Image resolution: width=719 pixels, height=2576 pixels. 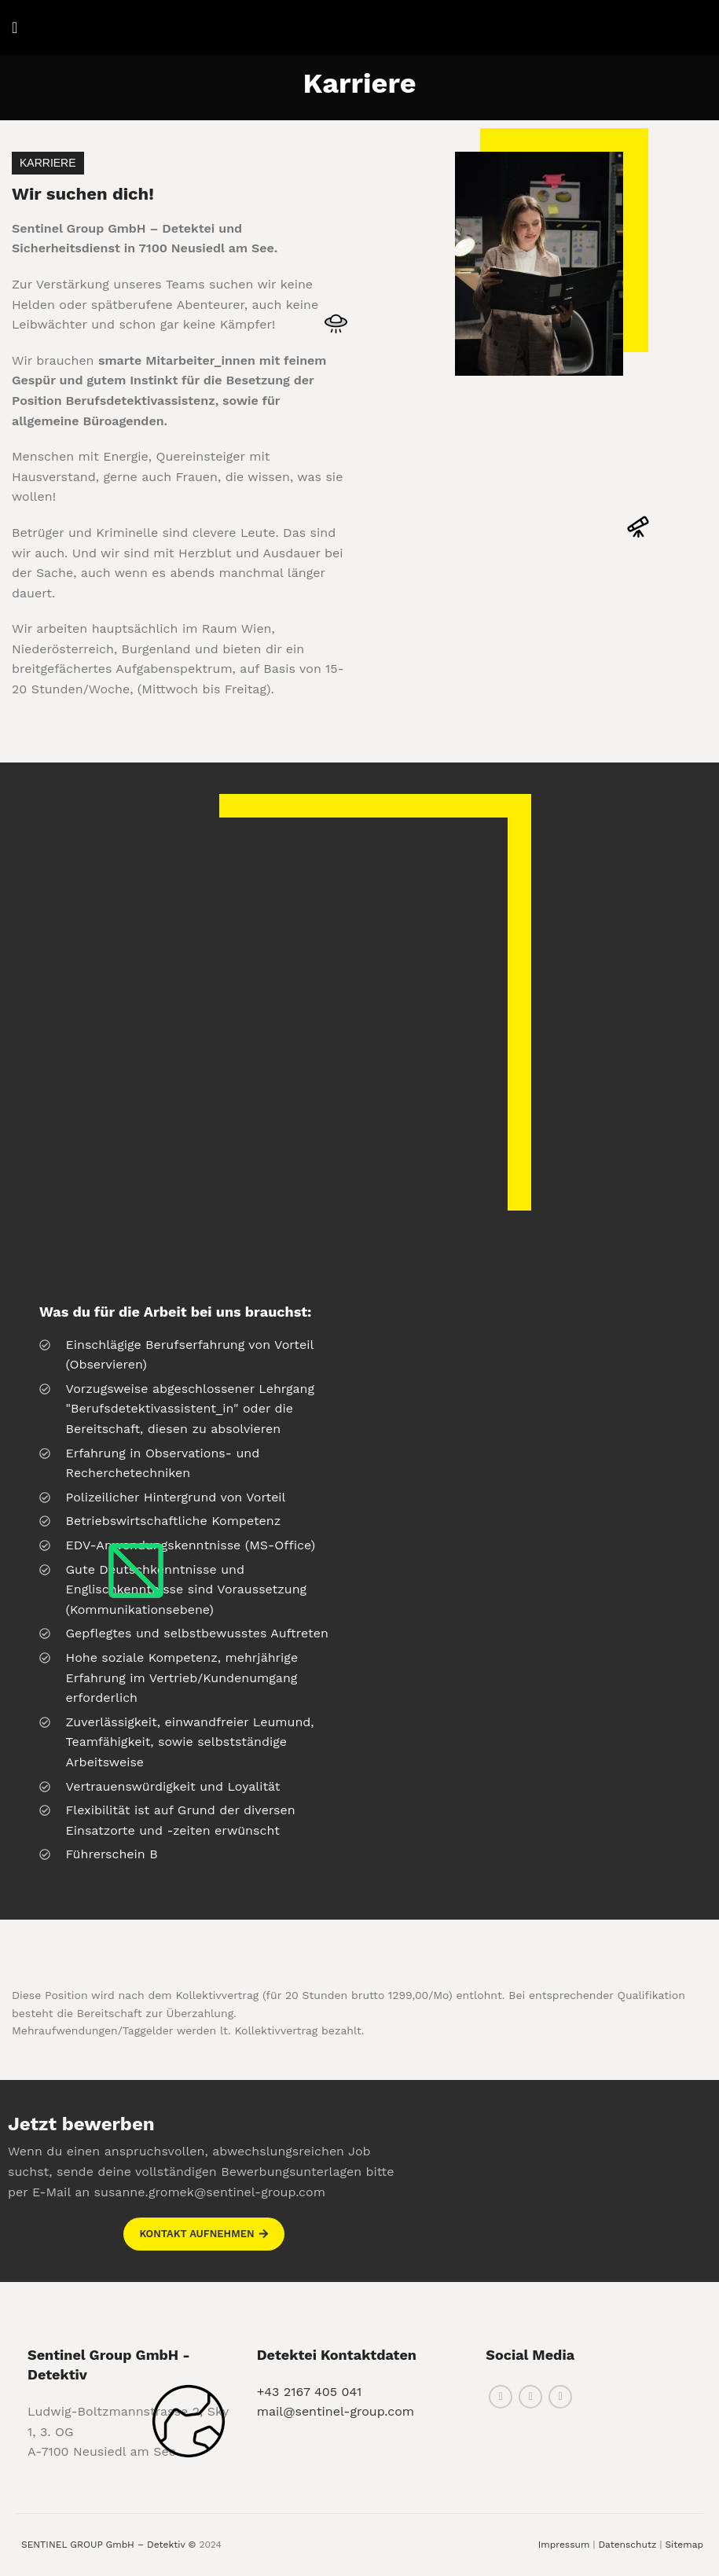 What do you see at coordinates (638, 527) in the screenshot?
I see `explore or discover new content` at bounding box center [638, 527].